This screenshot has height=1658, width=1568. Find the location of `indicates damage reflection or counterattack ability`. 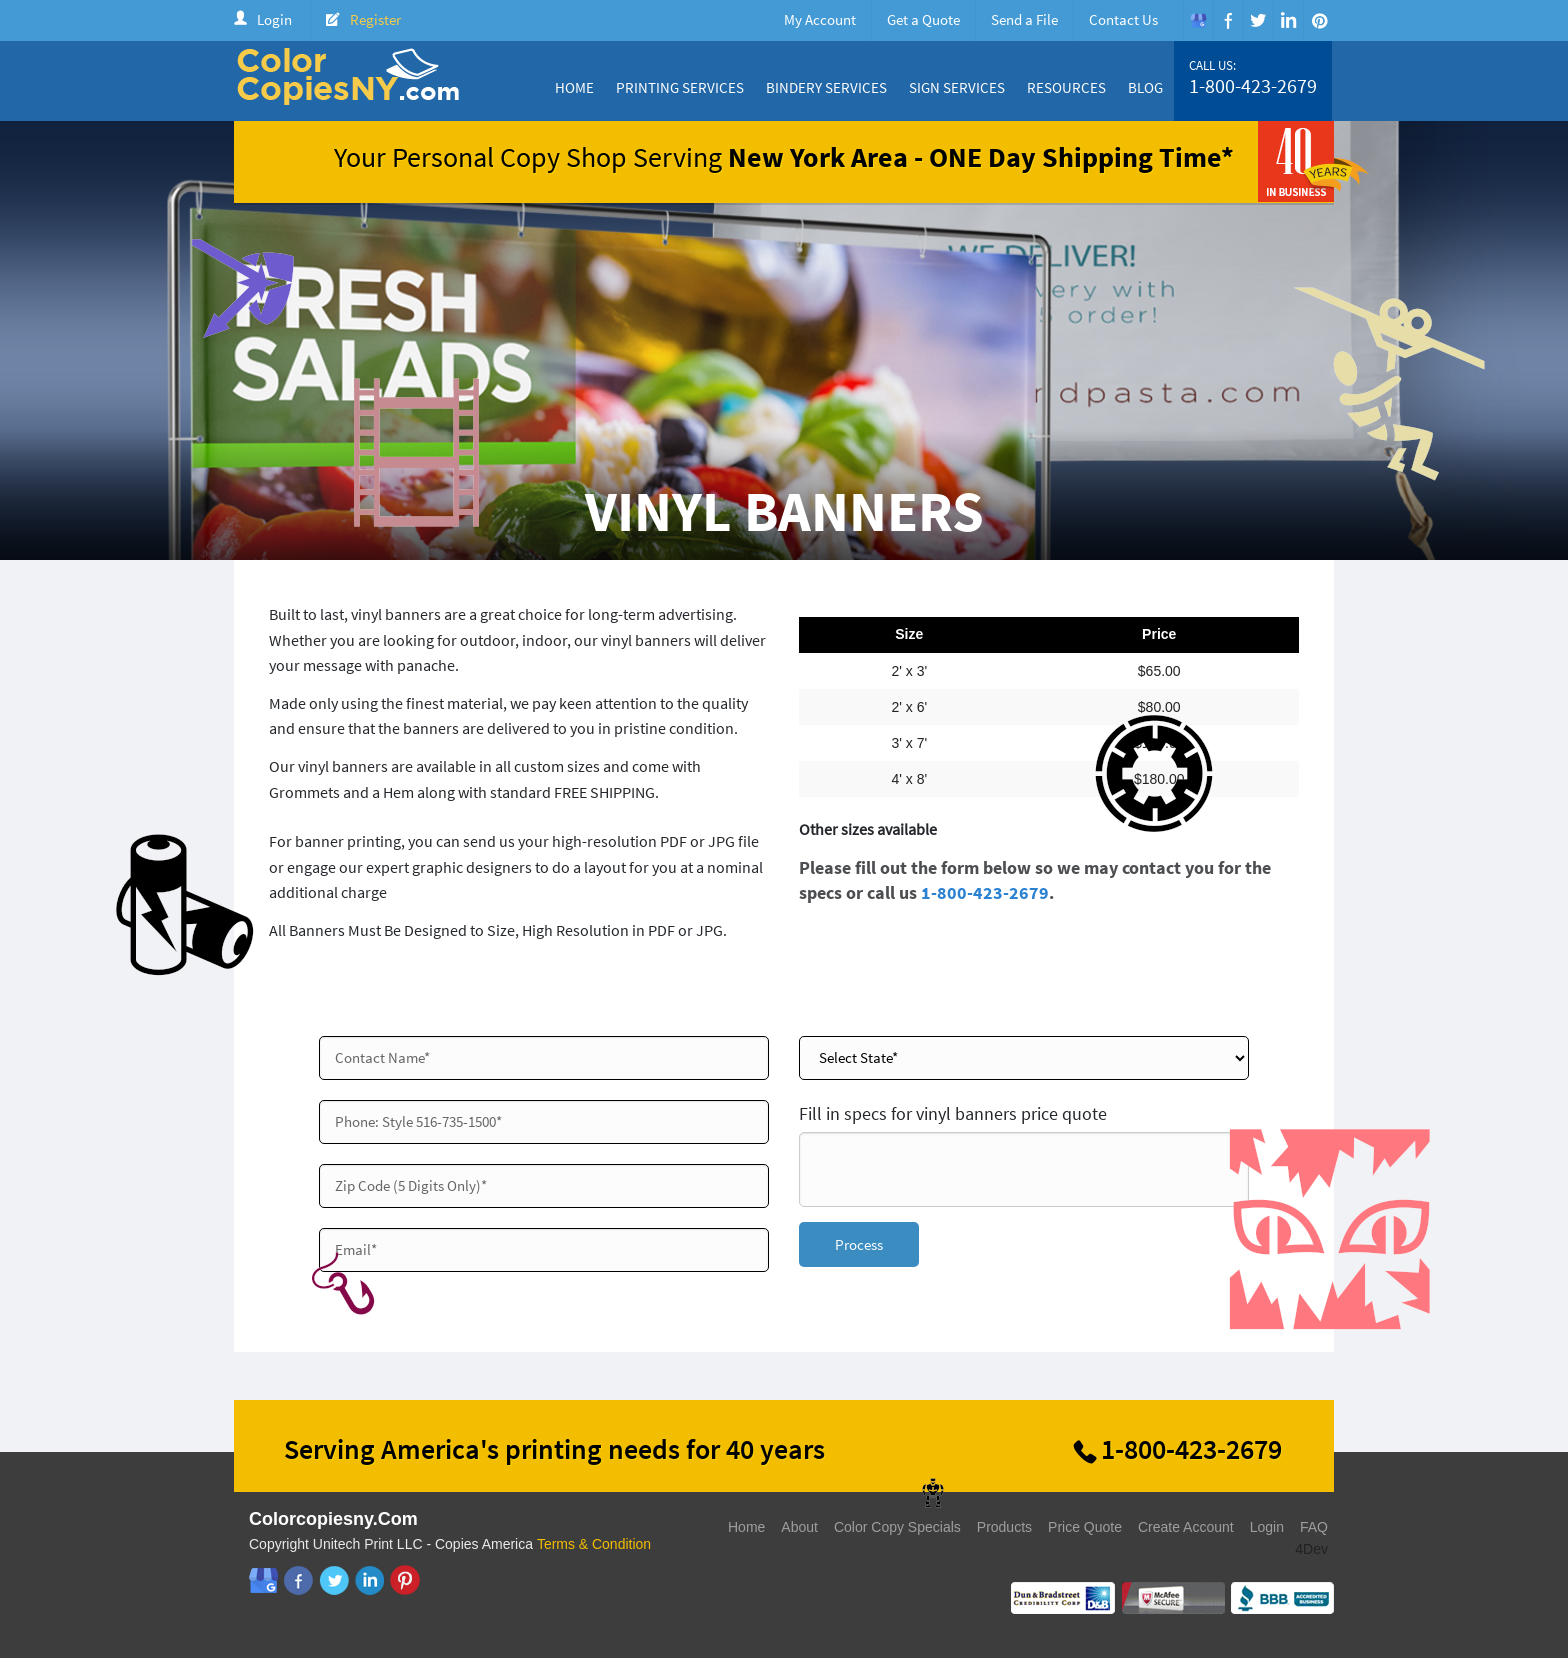

indicates damage reflection or counterattack ability is located at coordinates (243, 290).